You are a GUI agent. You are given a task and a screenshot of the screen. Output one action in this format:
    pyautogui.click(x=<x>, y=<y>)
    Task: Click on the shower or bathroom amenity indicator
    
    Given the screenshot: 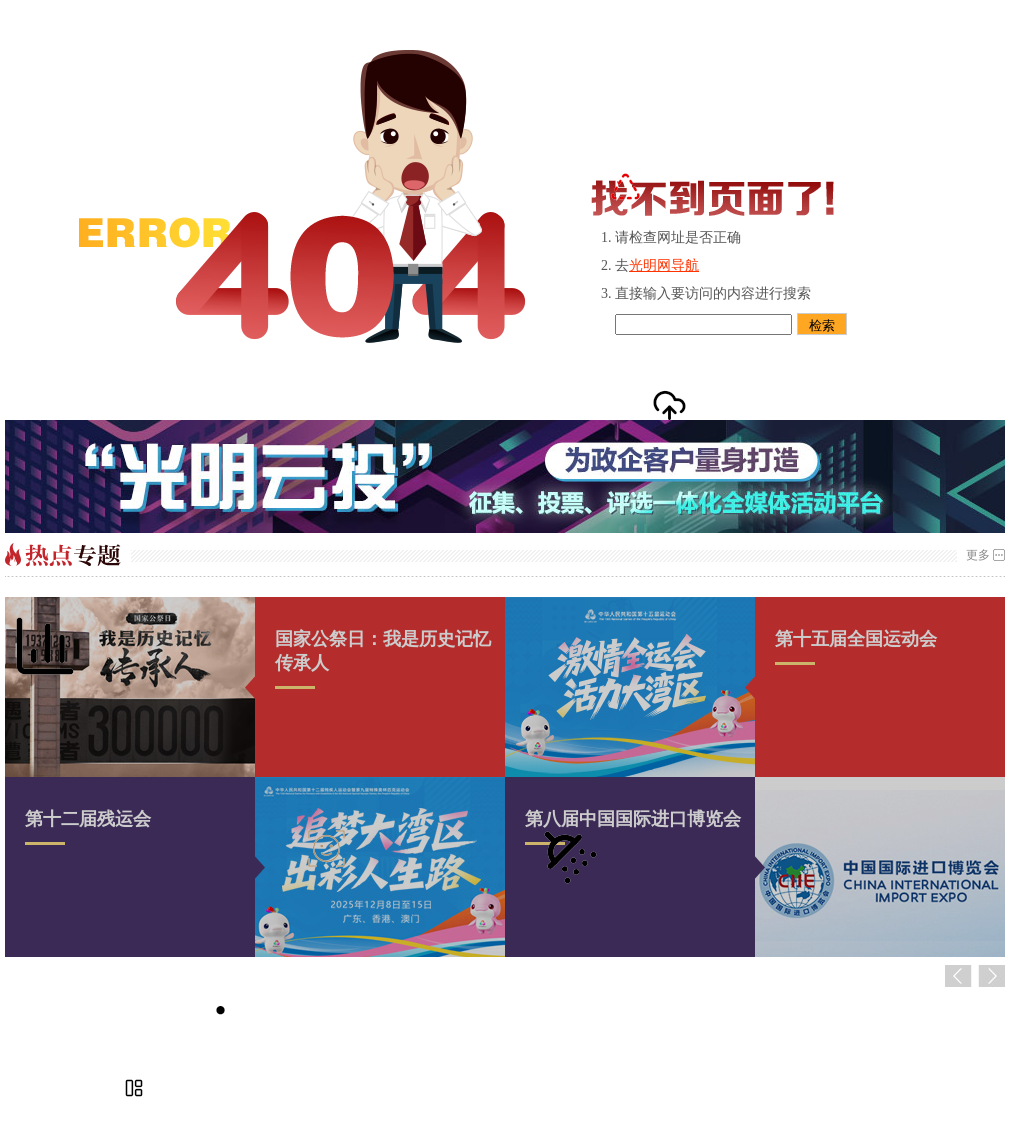 What is the action you would take?
    pyautogui.click(x=570, y=857)
    